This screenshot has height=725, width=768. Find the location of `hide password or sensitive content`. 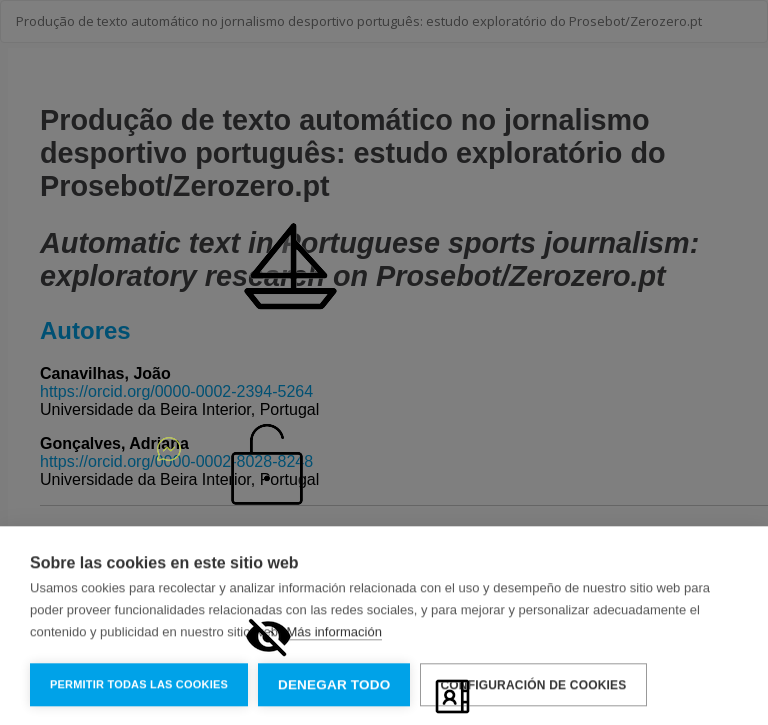

hide password or sensitive content is located at coordinates (268, 637).